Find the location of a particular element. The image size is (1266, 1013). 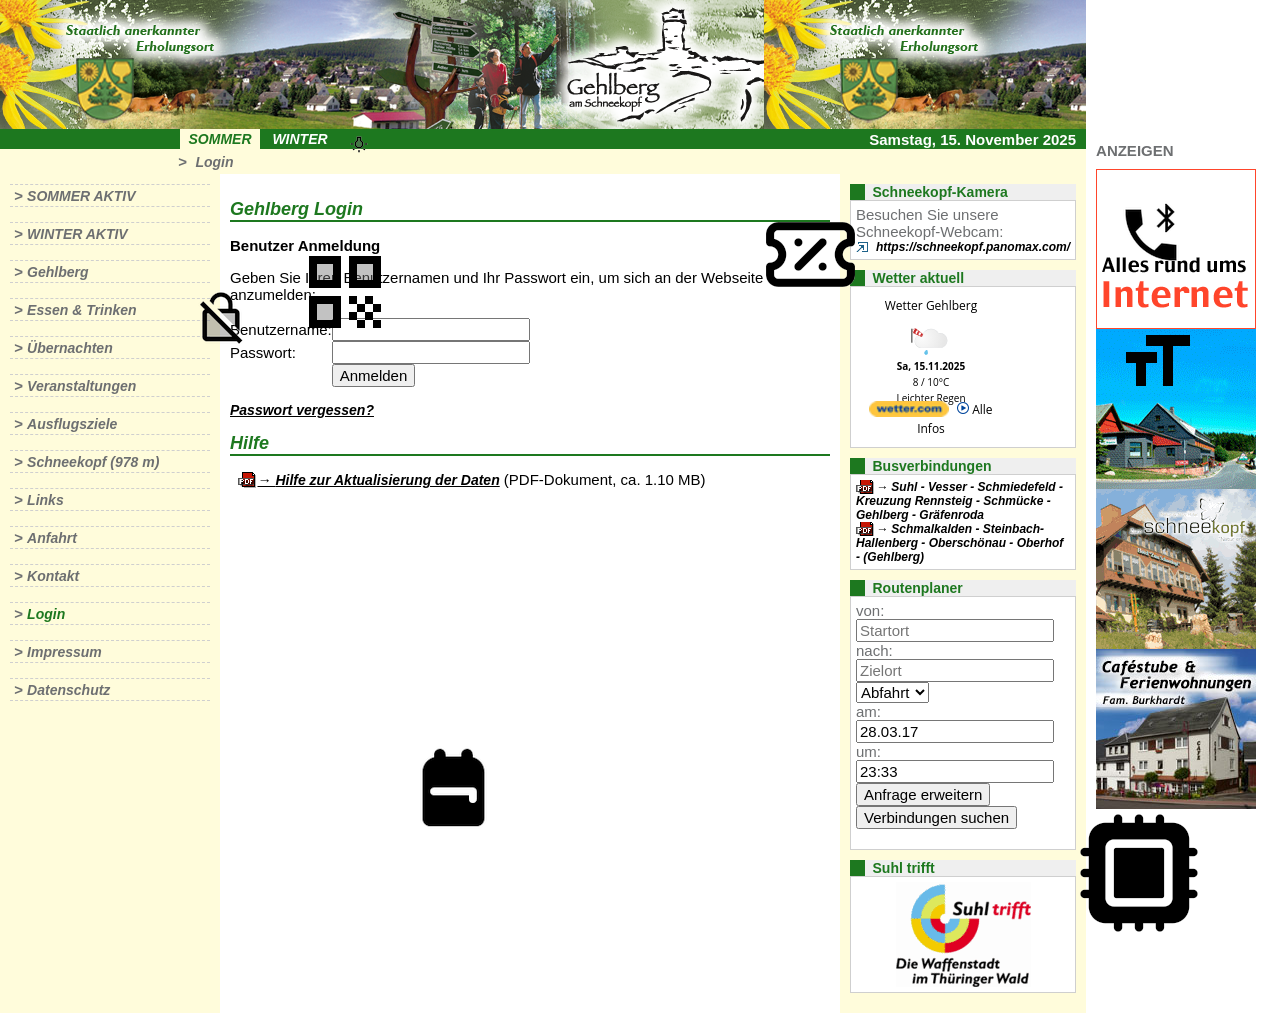

indicates an unencrypted or insecure connection is located at coordinates (221, 318).